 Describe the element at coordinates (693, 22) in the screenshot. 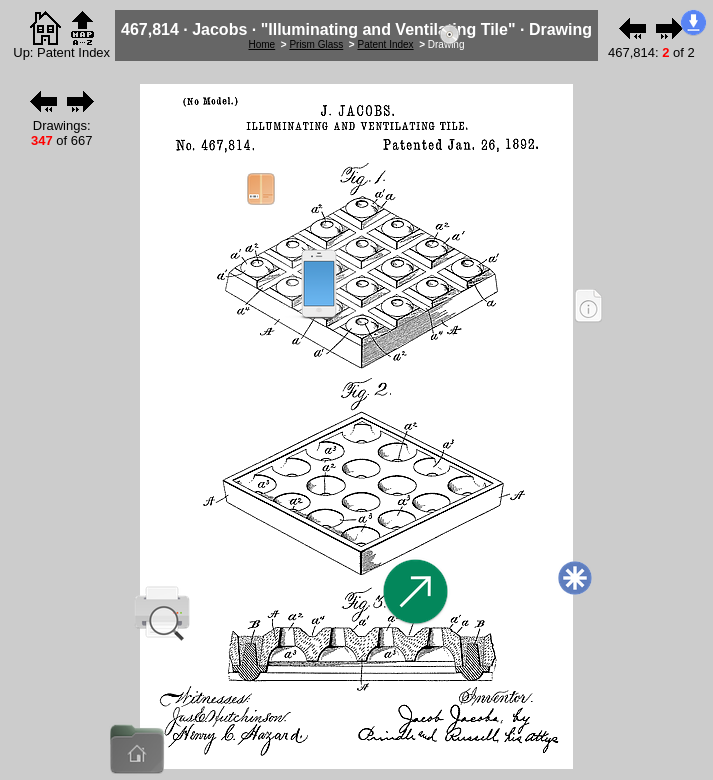

I see `access your downloads folder` at that location.